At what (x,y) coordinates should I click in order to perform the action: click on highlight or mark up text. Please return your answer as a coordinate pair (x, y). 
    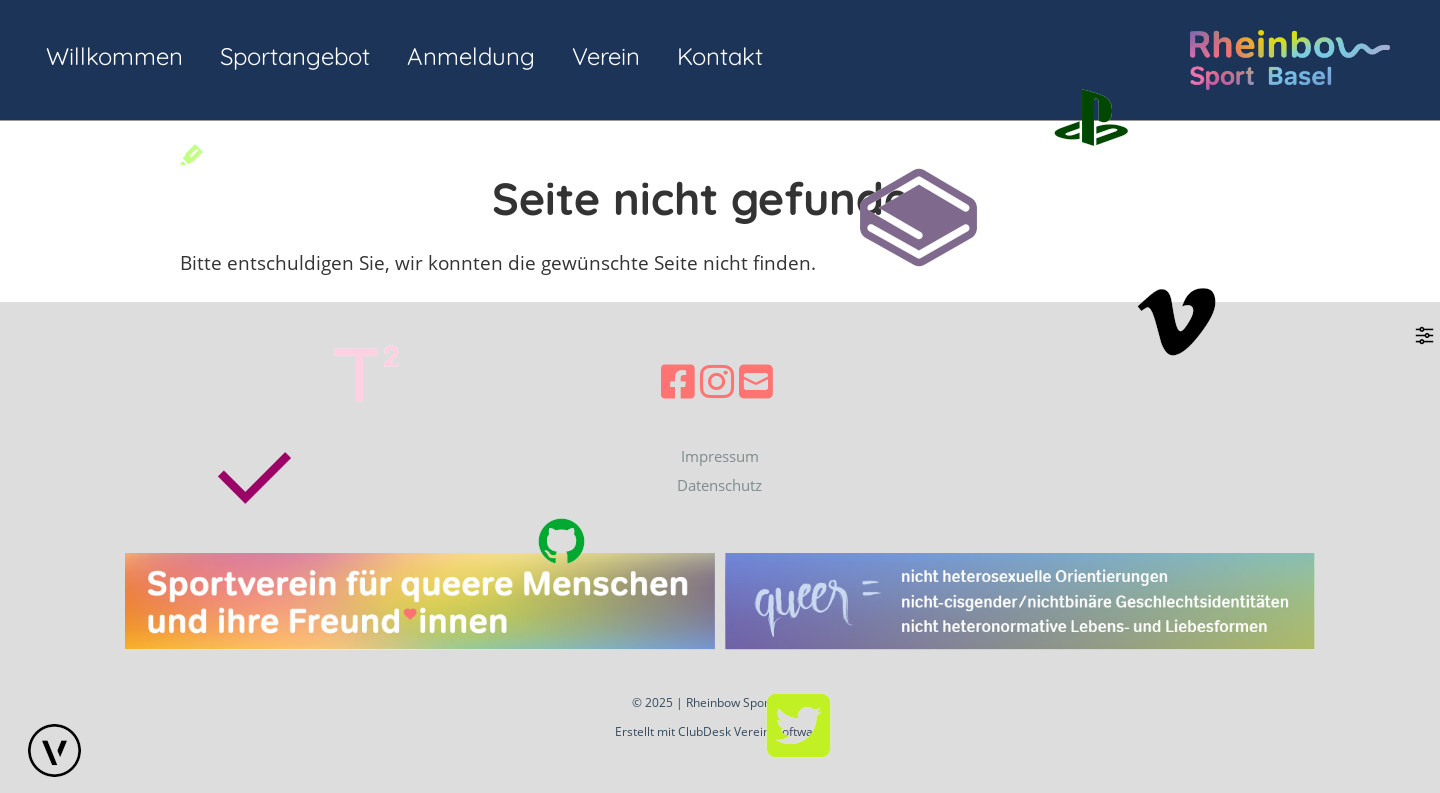
    Looking at the image, I should click on (191, 155).